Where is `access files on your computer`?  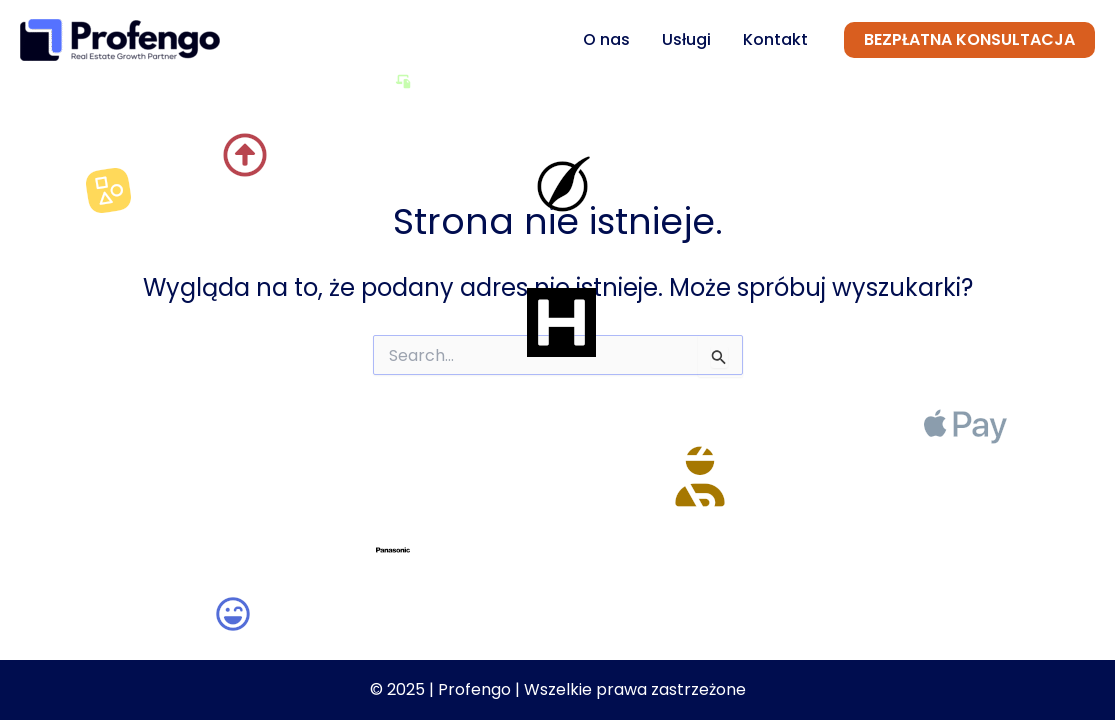 access files on your computer is located at coordinates (403, 81).